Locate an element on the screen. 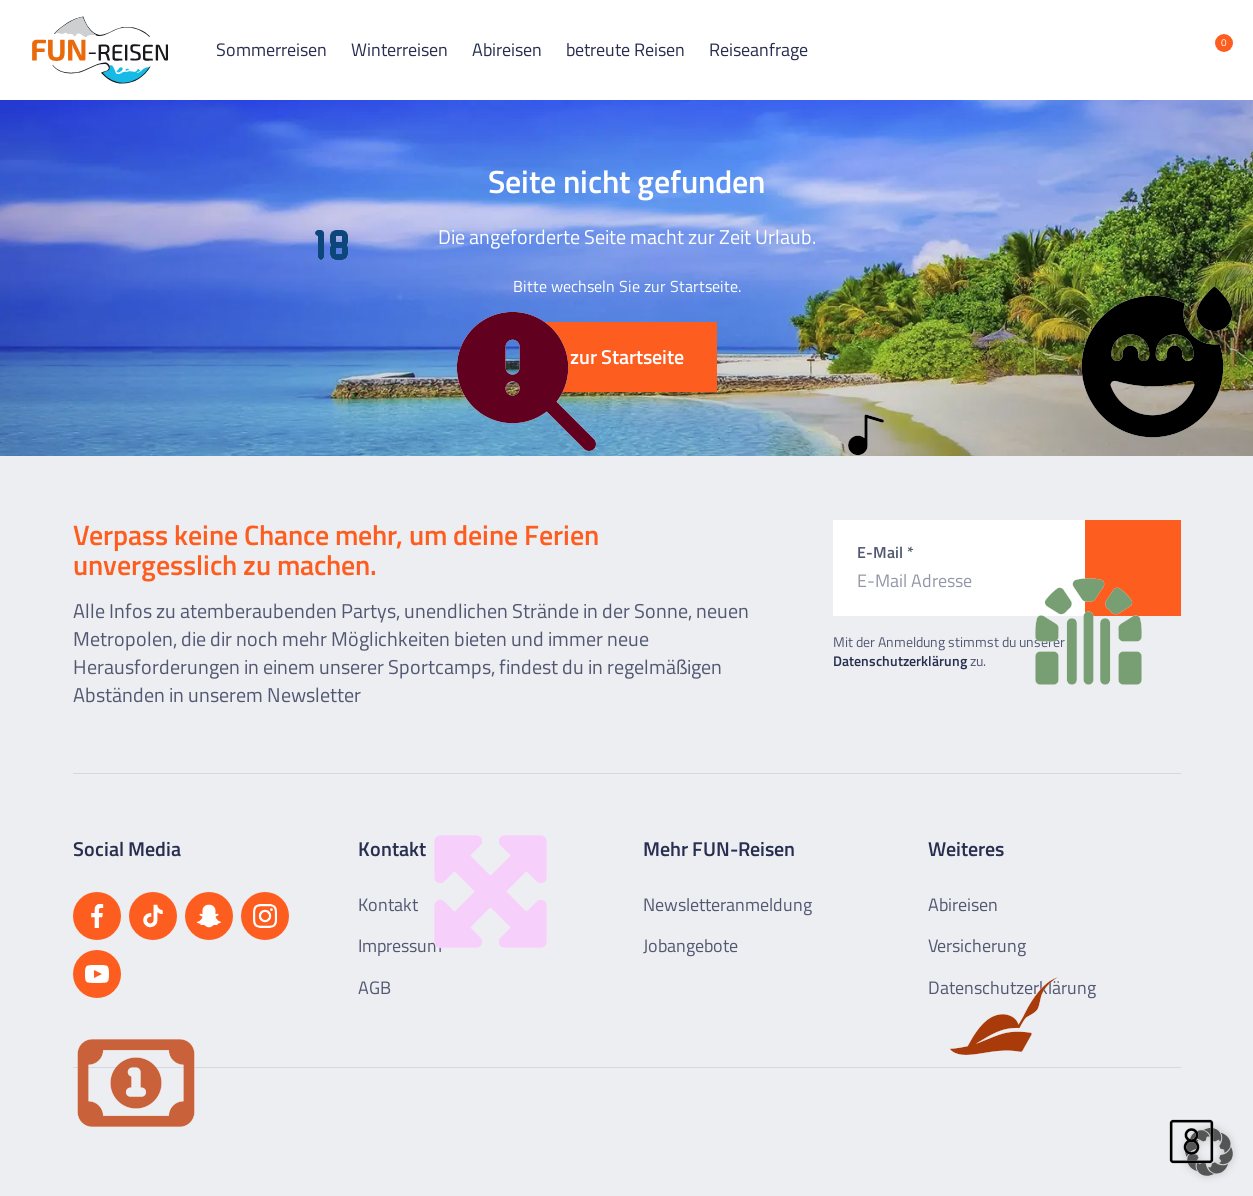 This screenshot has width=1253, height=1196. access music or audio player is located at coordinates (866, 434).